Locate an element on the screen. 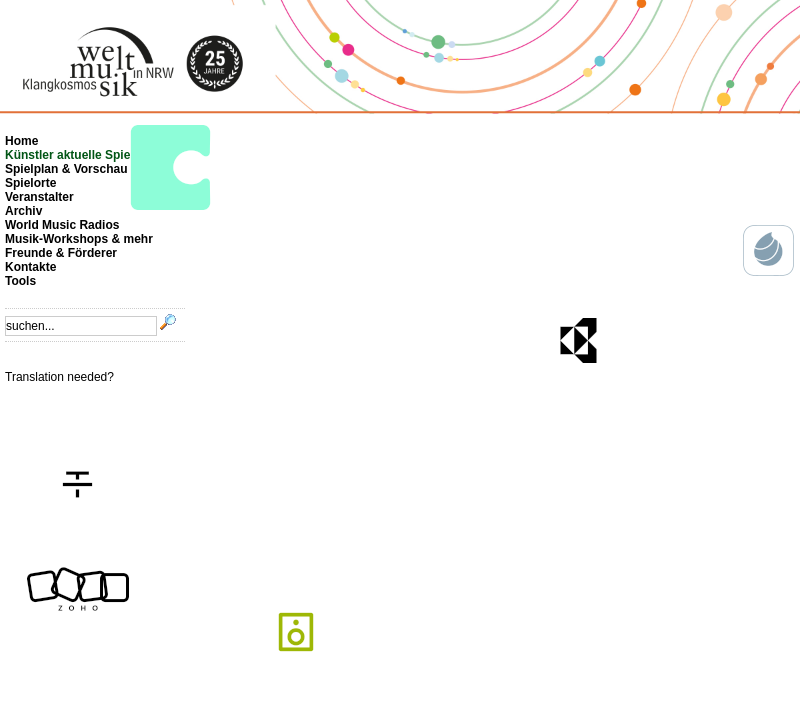  open coda document is located at coordinates (170, 167).